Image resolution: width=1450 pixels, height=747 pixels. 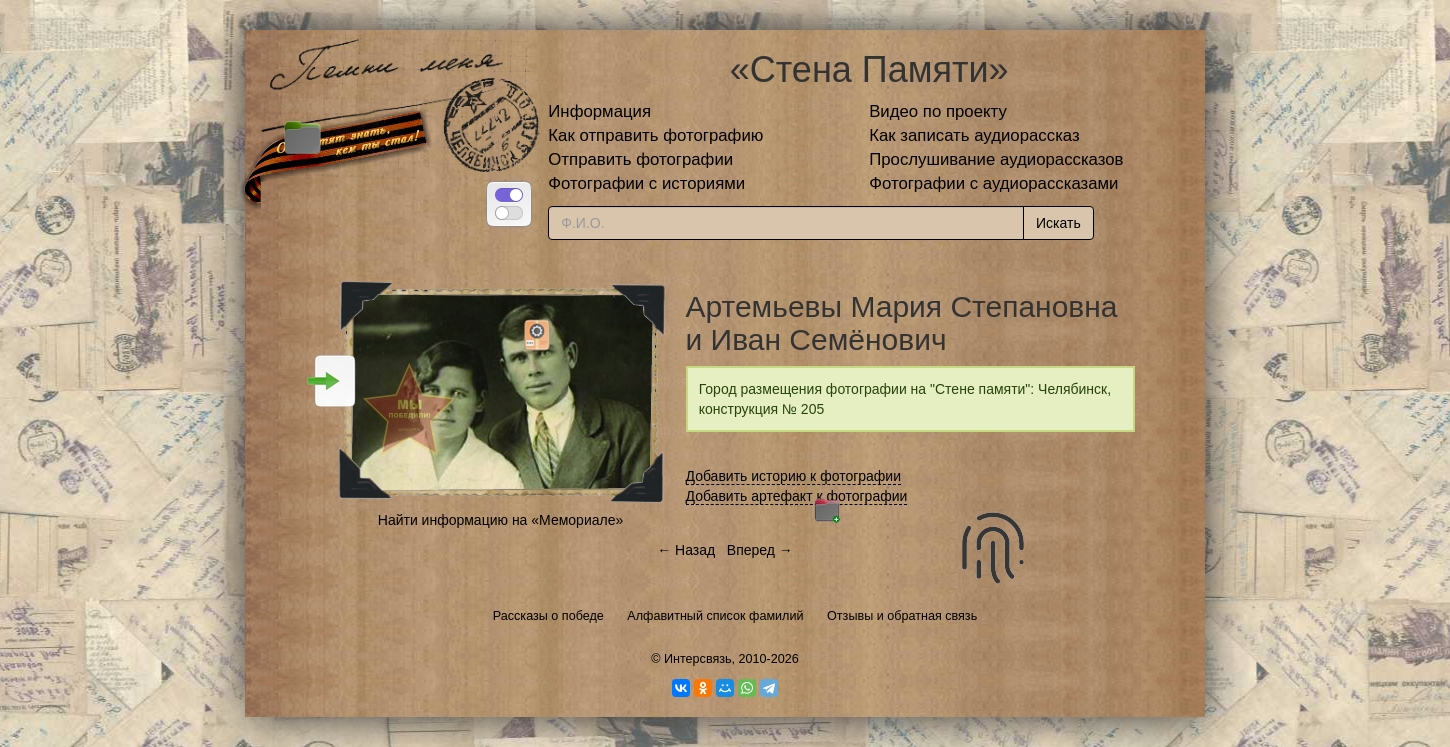 I want to click on authenticate with fingerprint, so click(x=993, y=548).